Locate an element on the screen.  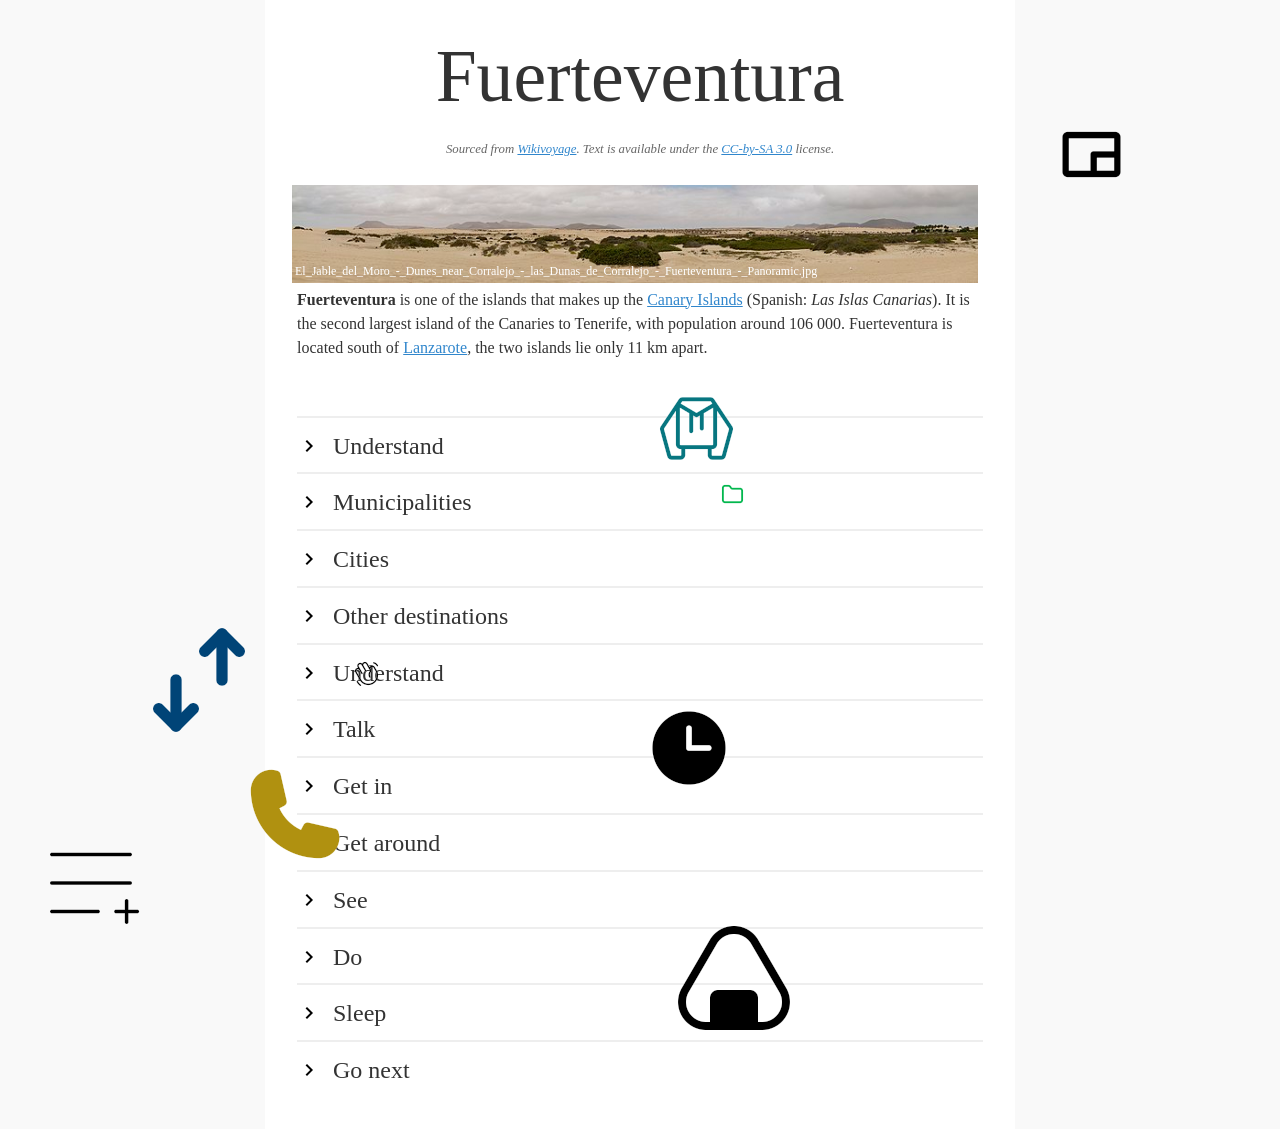
enable picture-in-picture mode is located at coordinates (1091, 154).